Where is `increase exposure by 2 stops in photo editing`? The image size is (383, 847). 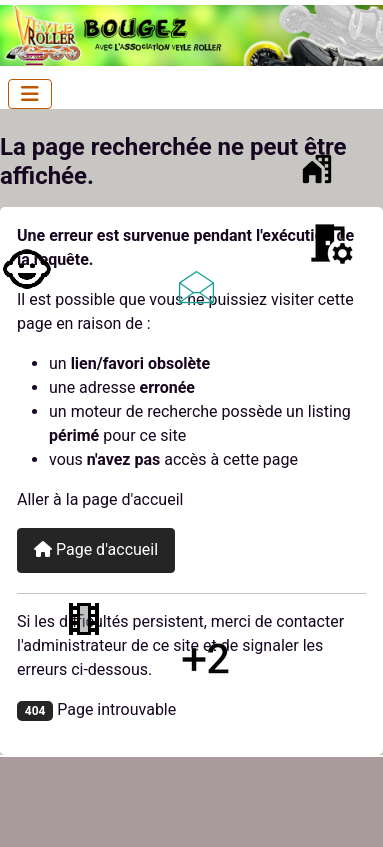 increase exposure by 2 stops in photo editing is located at coordinates (205, 659).